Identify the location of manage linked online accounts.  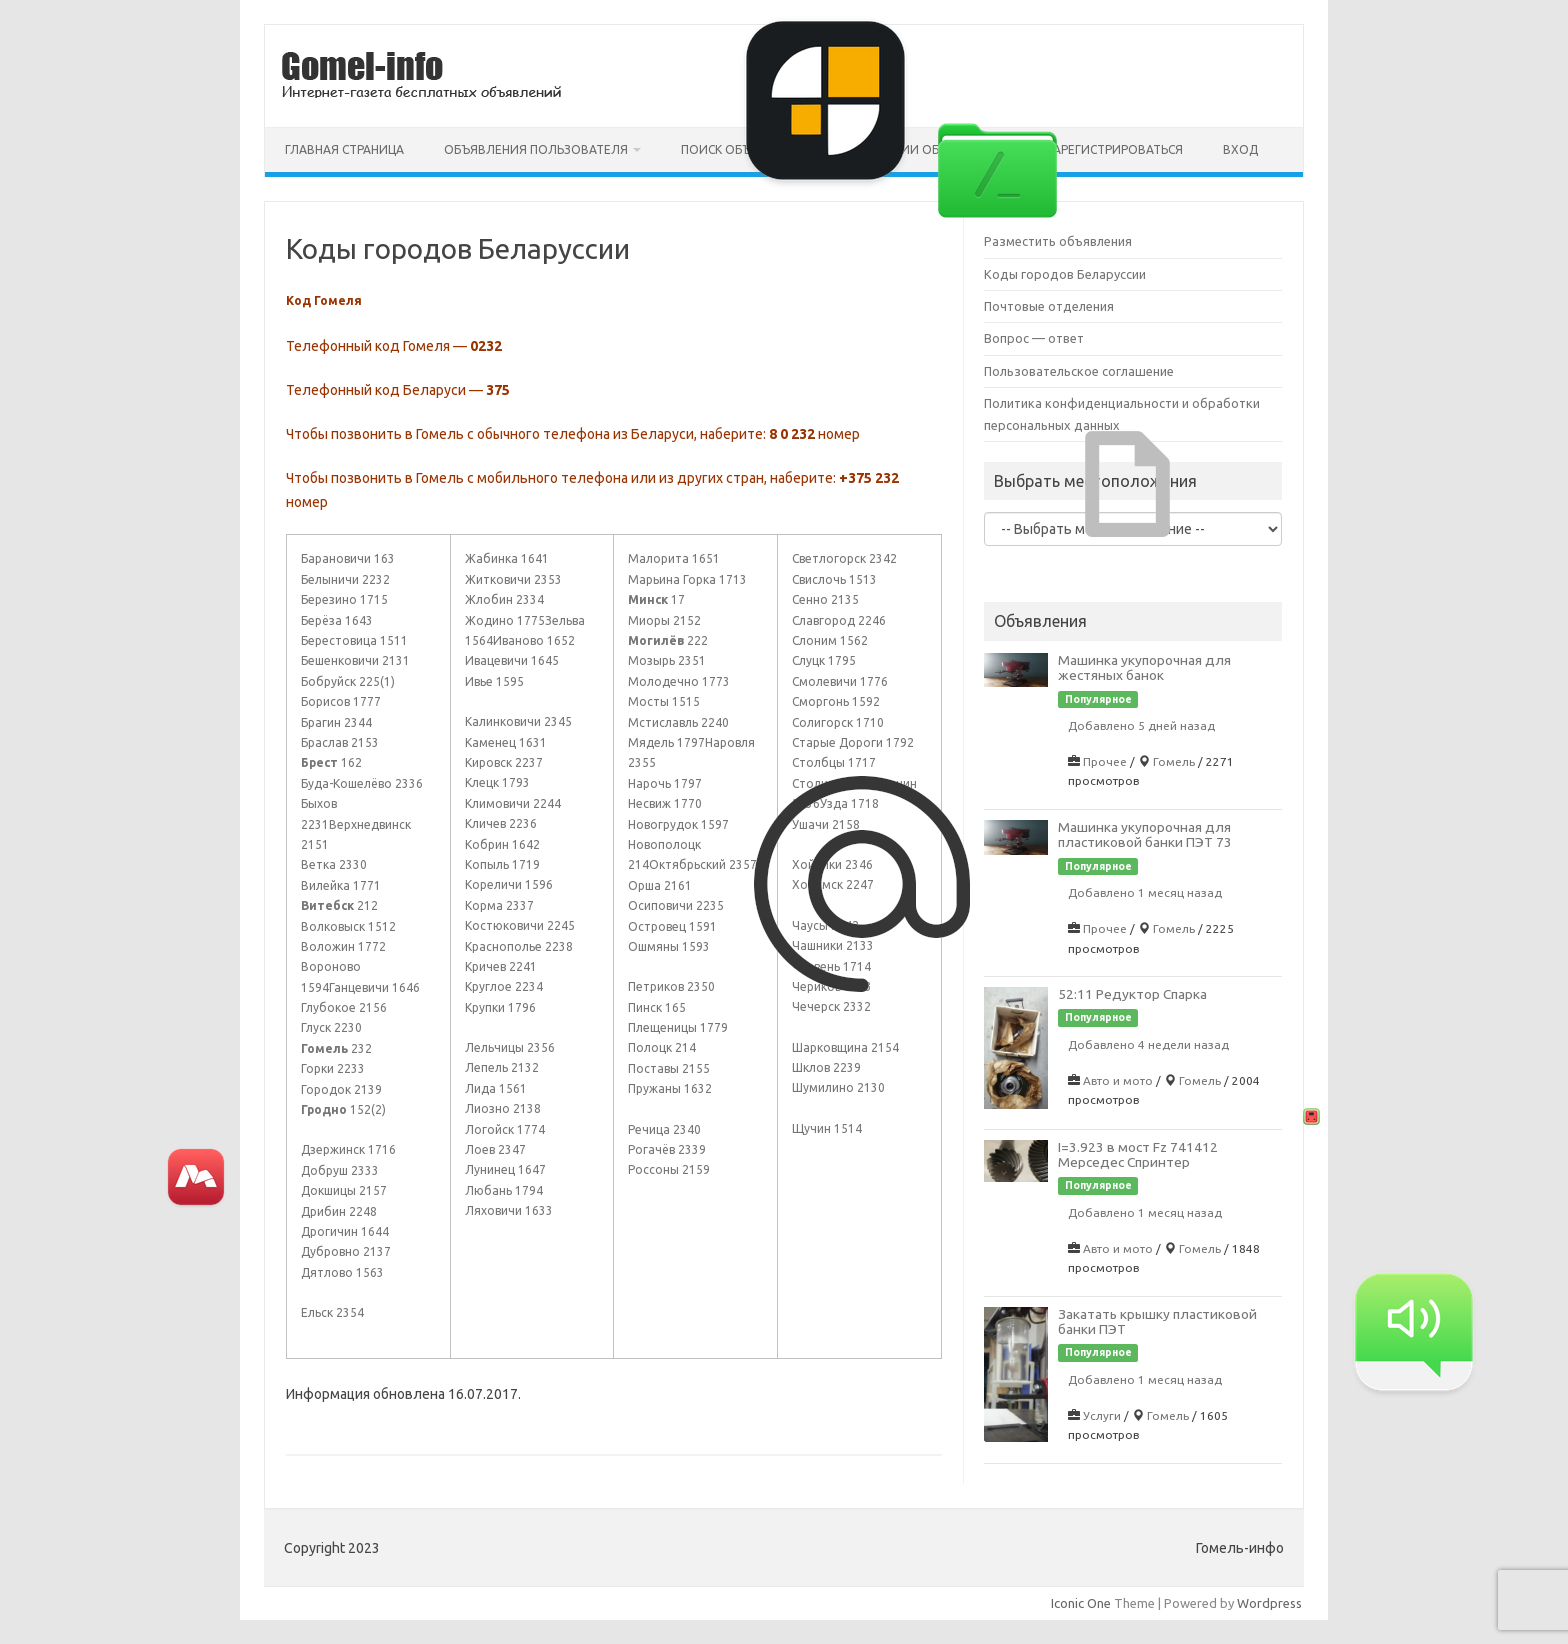
(862, 884).